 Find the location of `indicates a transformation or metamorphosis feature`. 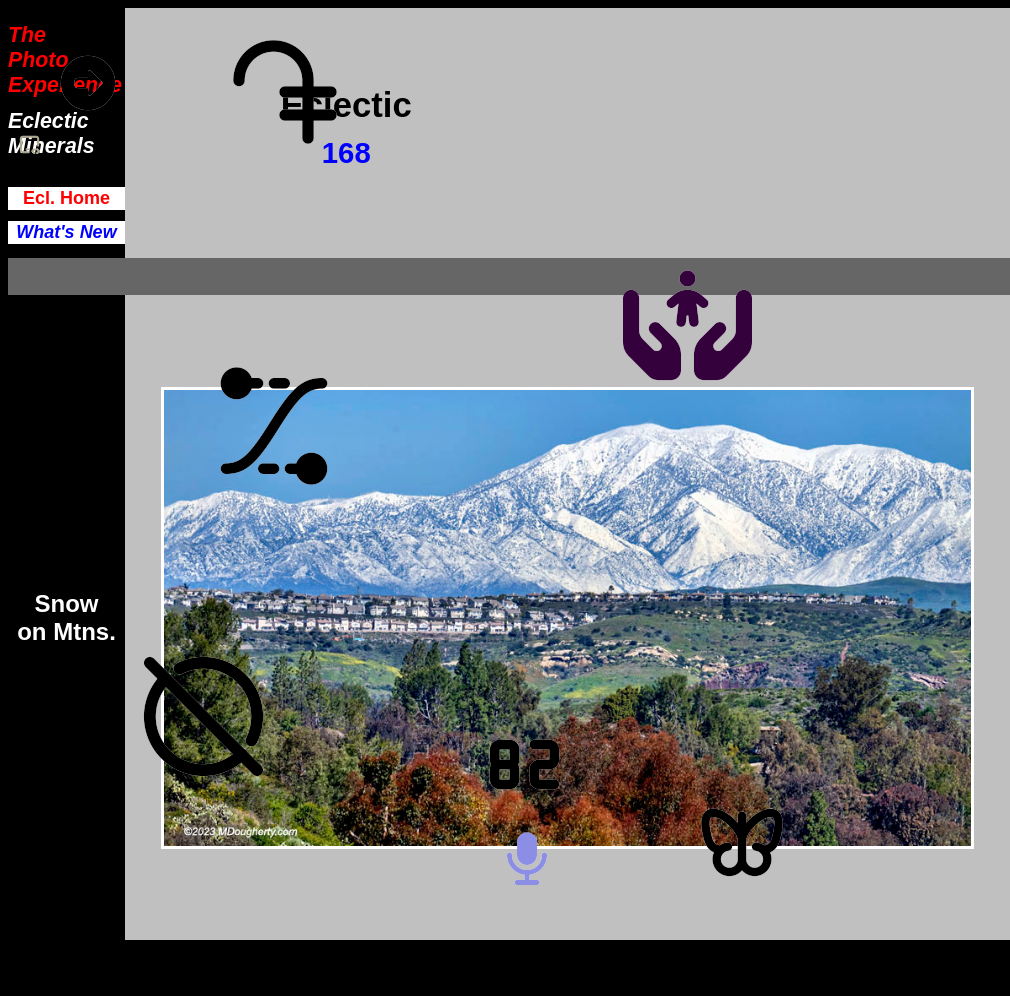

indicates a transformation or metamorphosis feature is located at coordinates (742, 841).